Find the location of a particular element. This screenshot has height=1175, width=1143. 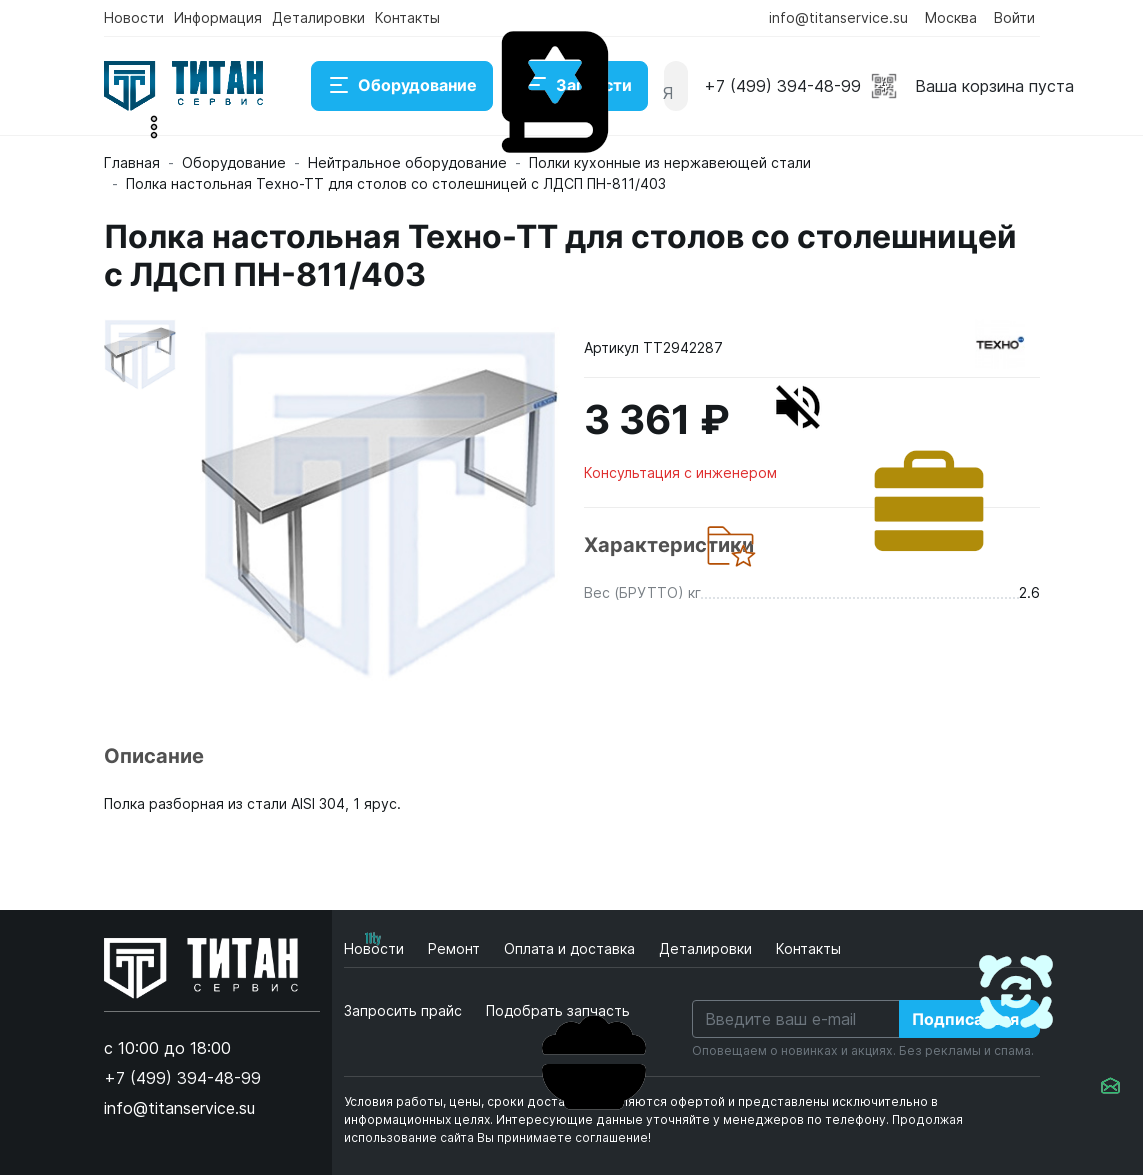

access your starred or favorite folders is located at coordinates (730, 545).